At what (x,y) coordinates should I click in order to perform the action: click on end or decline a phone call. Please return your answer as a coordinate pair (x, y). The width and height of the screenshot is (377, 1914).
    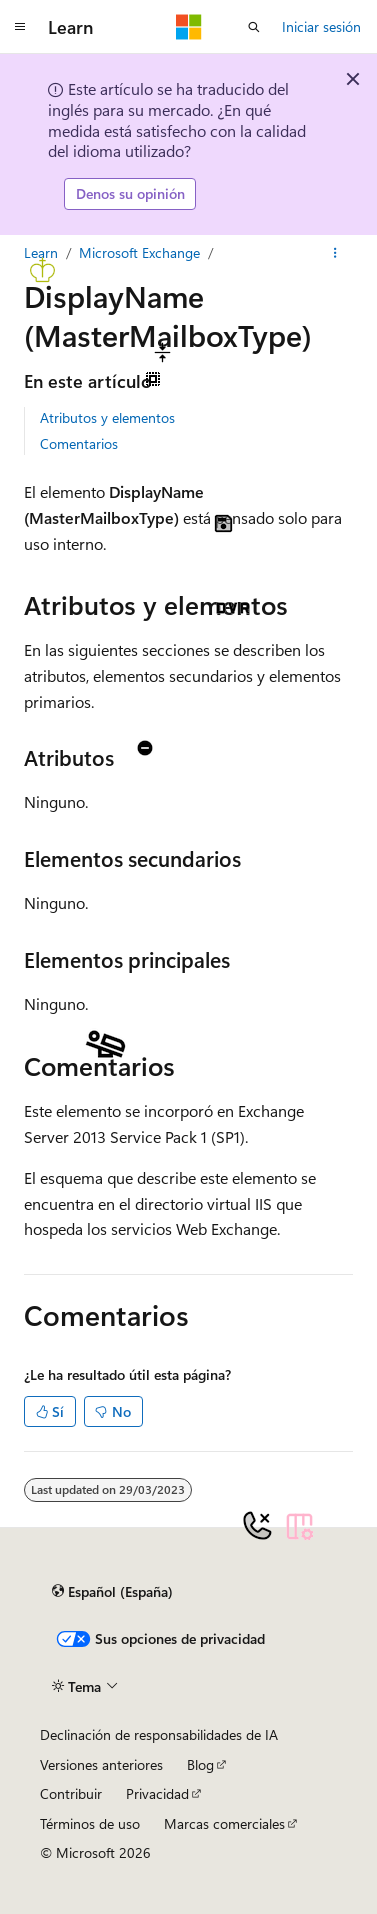
    Looking at the image, I should click on (258, 1525).